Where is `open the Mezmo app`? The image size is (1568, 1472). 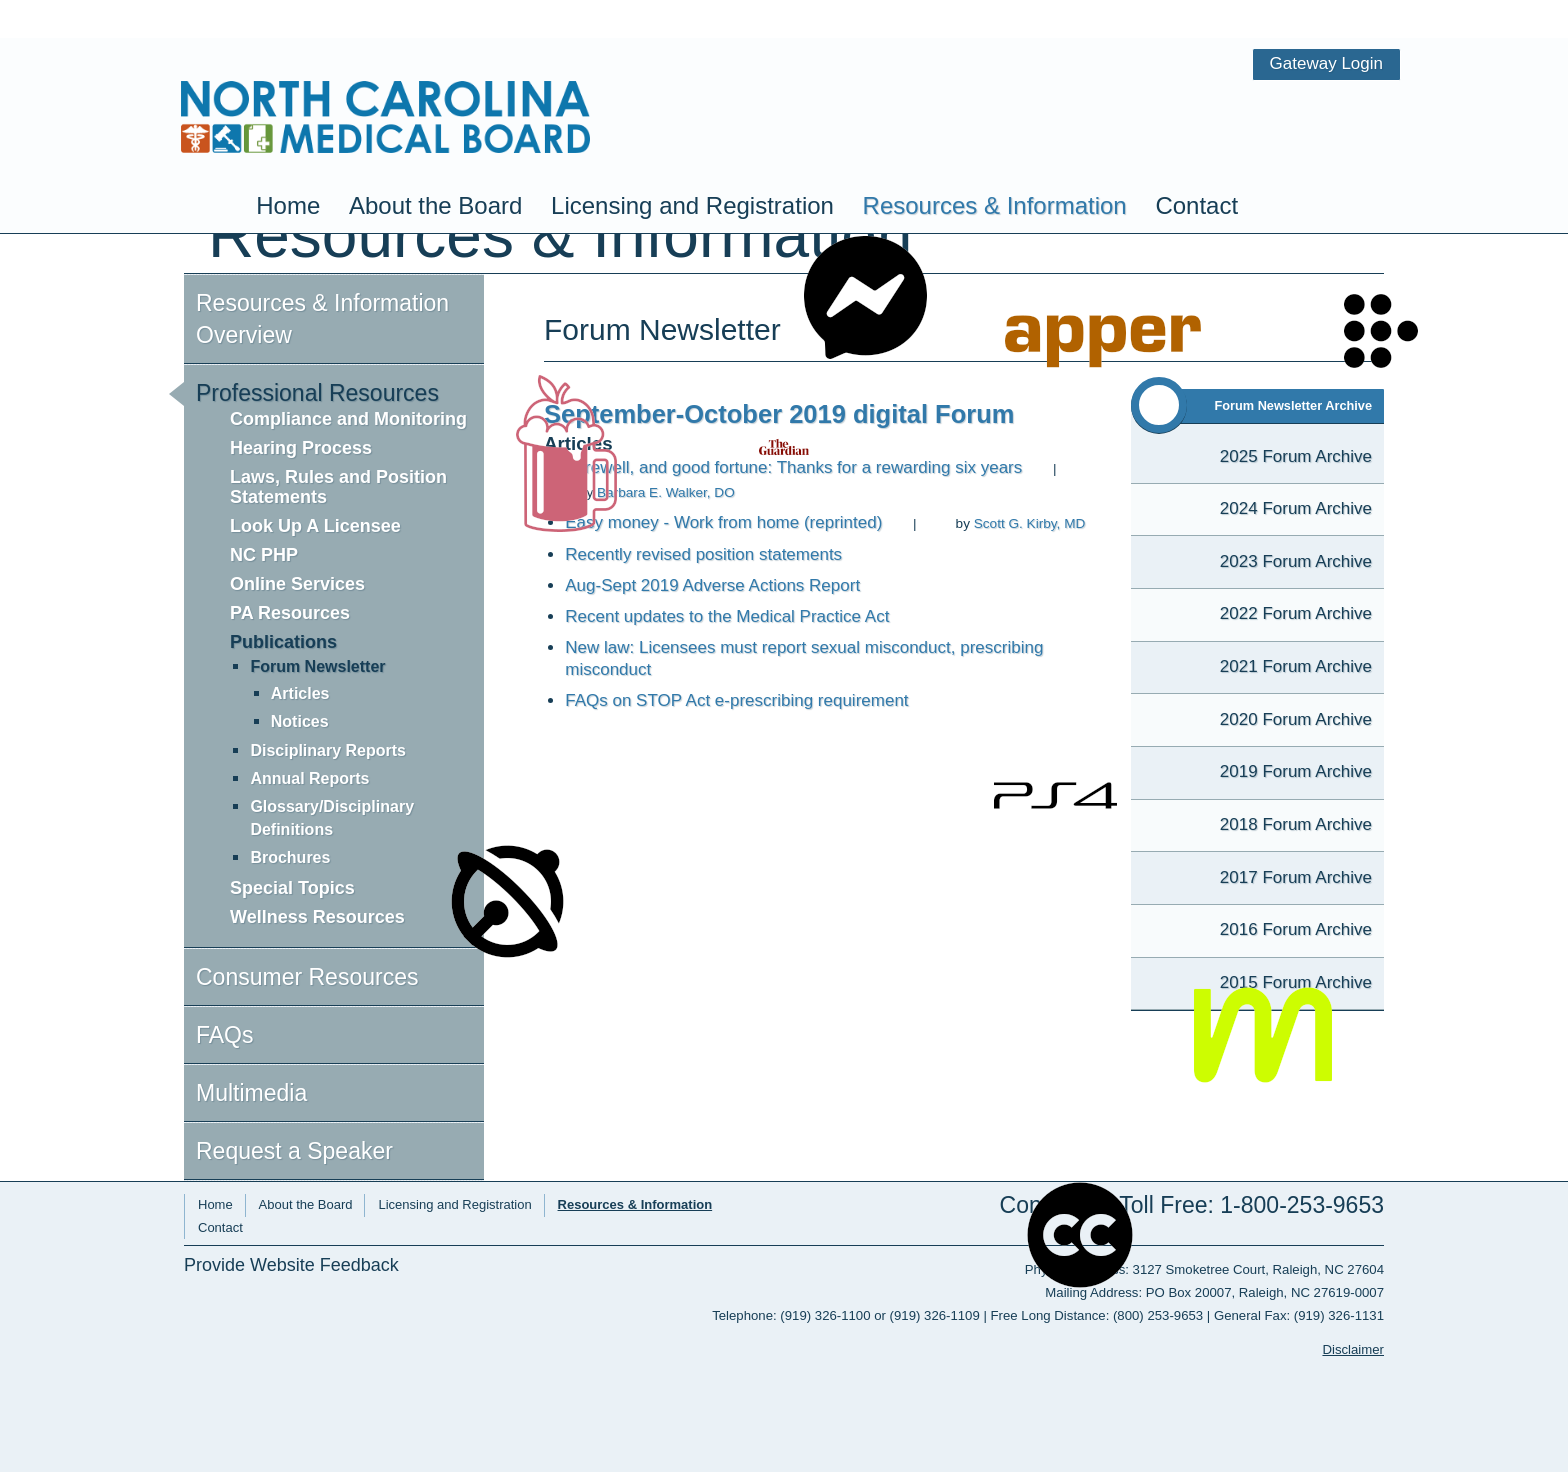 open the Mezmo app is located at coordinates (1263, 1035).